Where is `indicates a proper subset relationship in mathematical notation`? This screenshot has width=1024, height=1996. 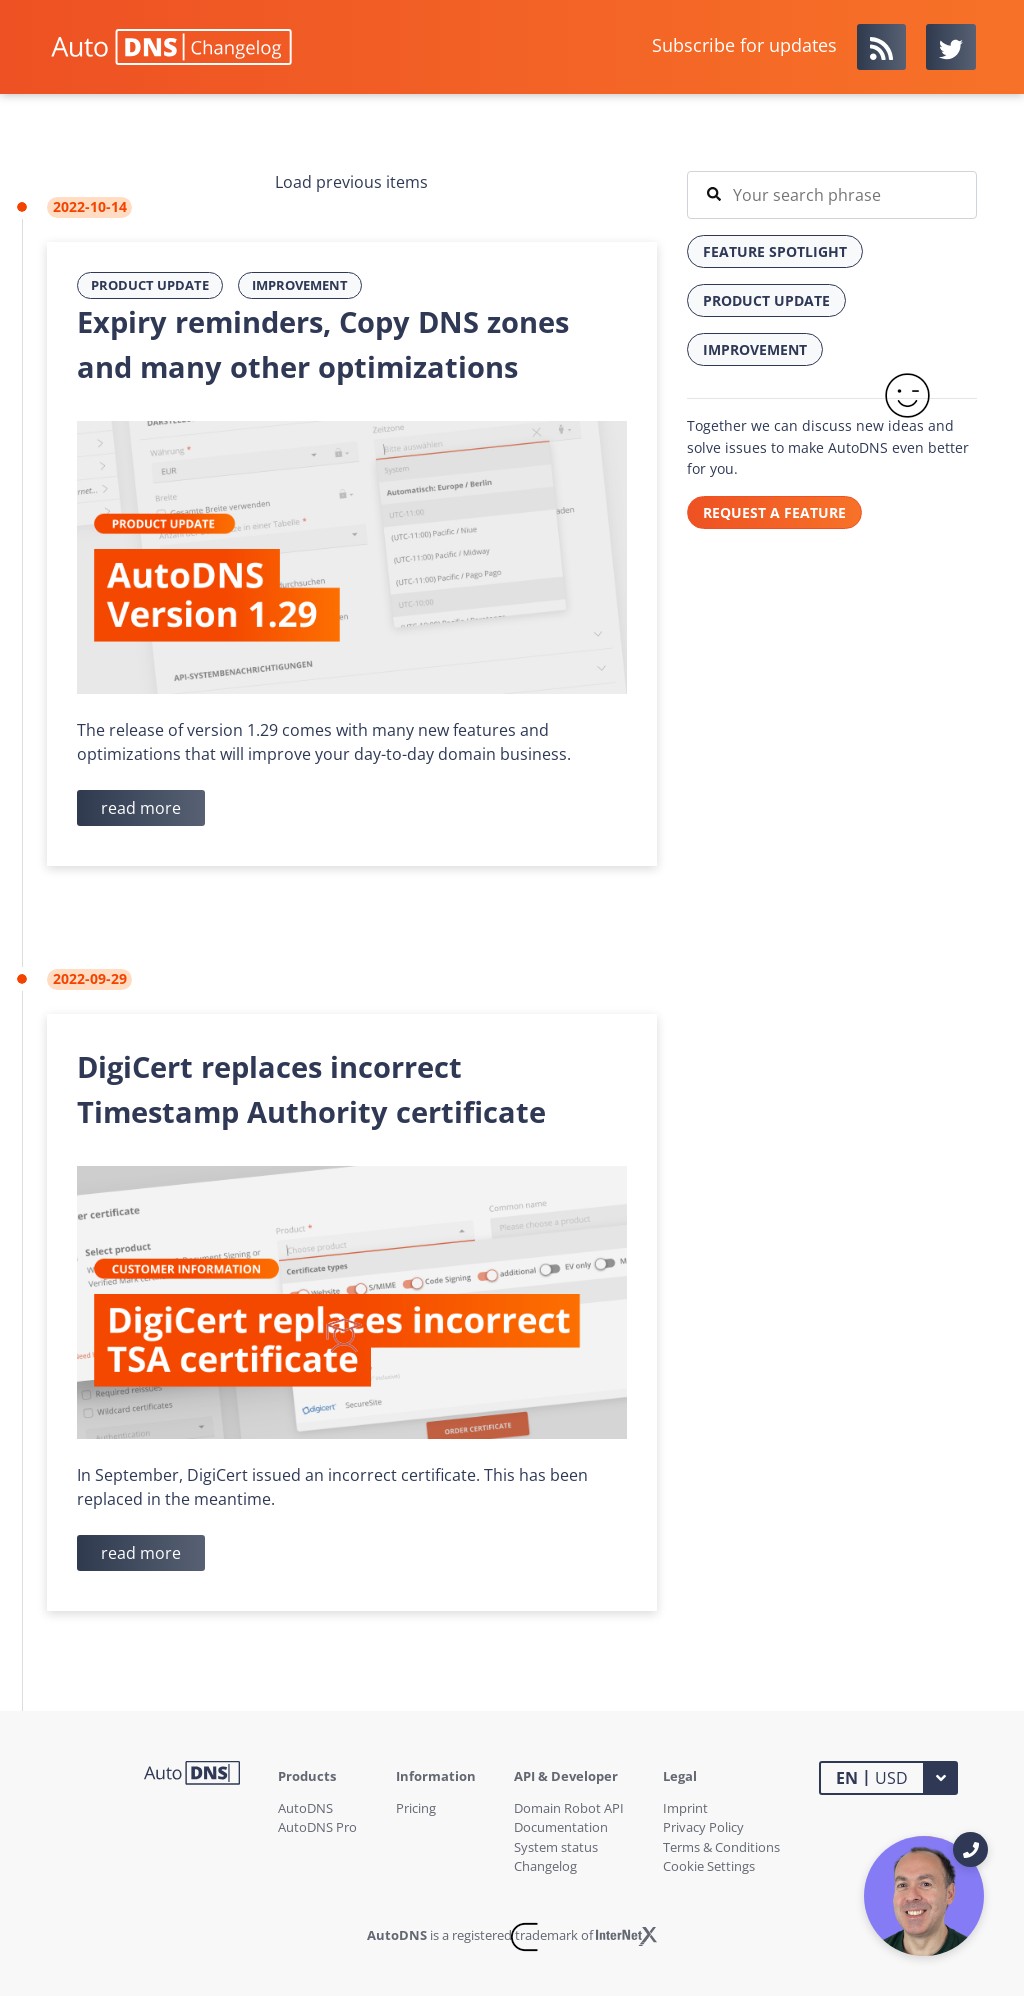 indicates a proper subset relationship in mathematical notation is located at coordinates (525, 1937).